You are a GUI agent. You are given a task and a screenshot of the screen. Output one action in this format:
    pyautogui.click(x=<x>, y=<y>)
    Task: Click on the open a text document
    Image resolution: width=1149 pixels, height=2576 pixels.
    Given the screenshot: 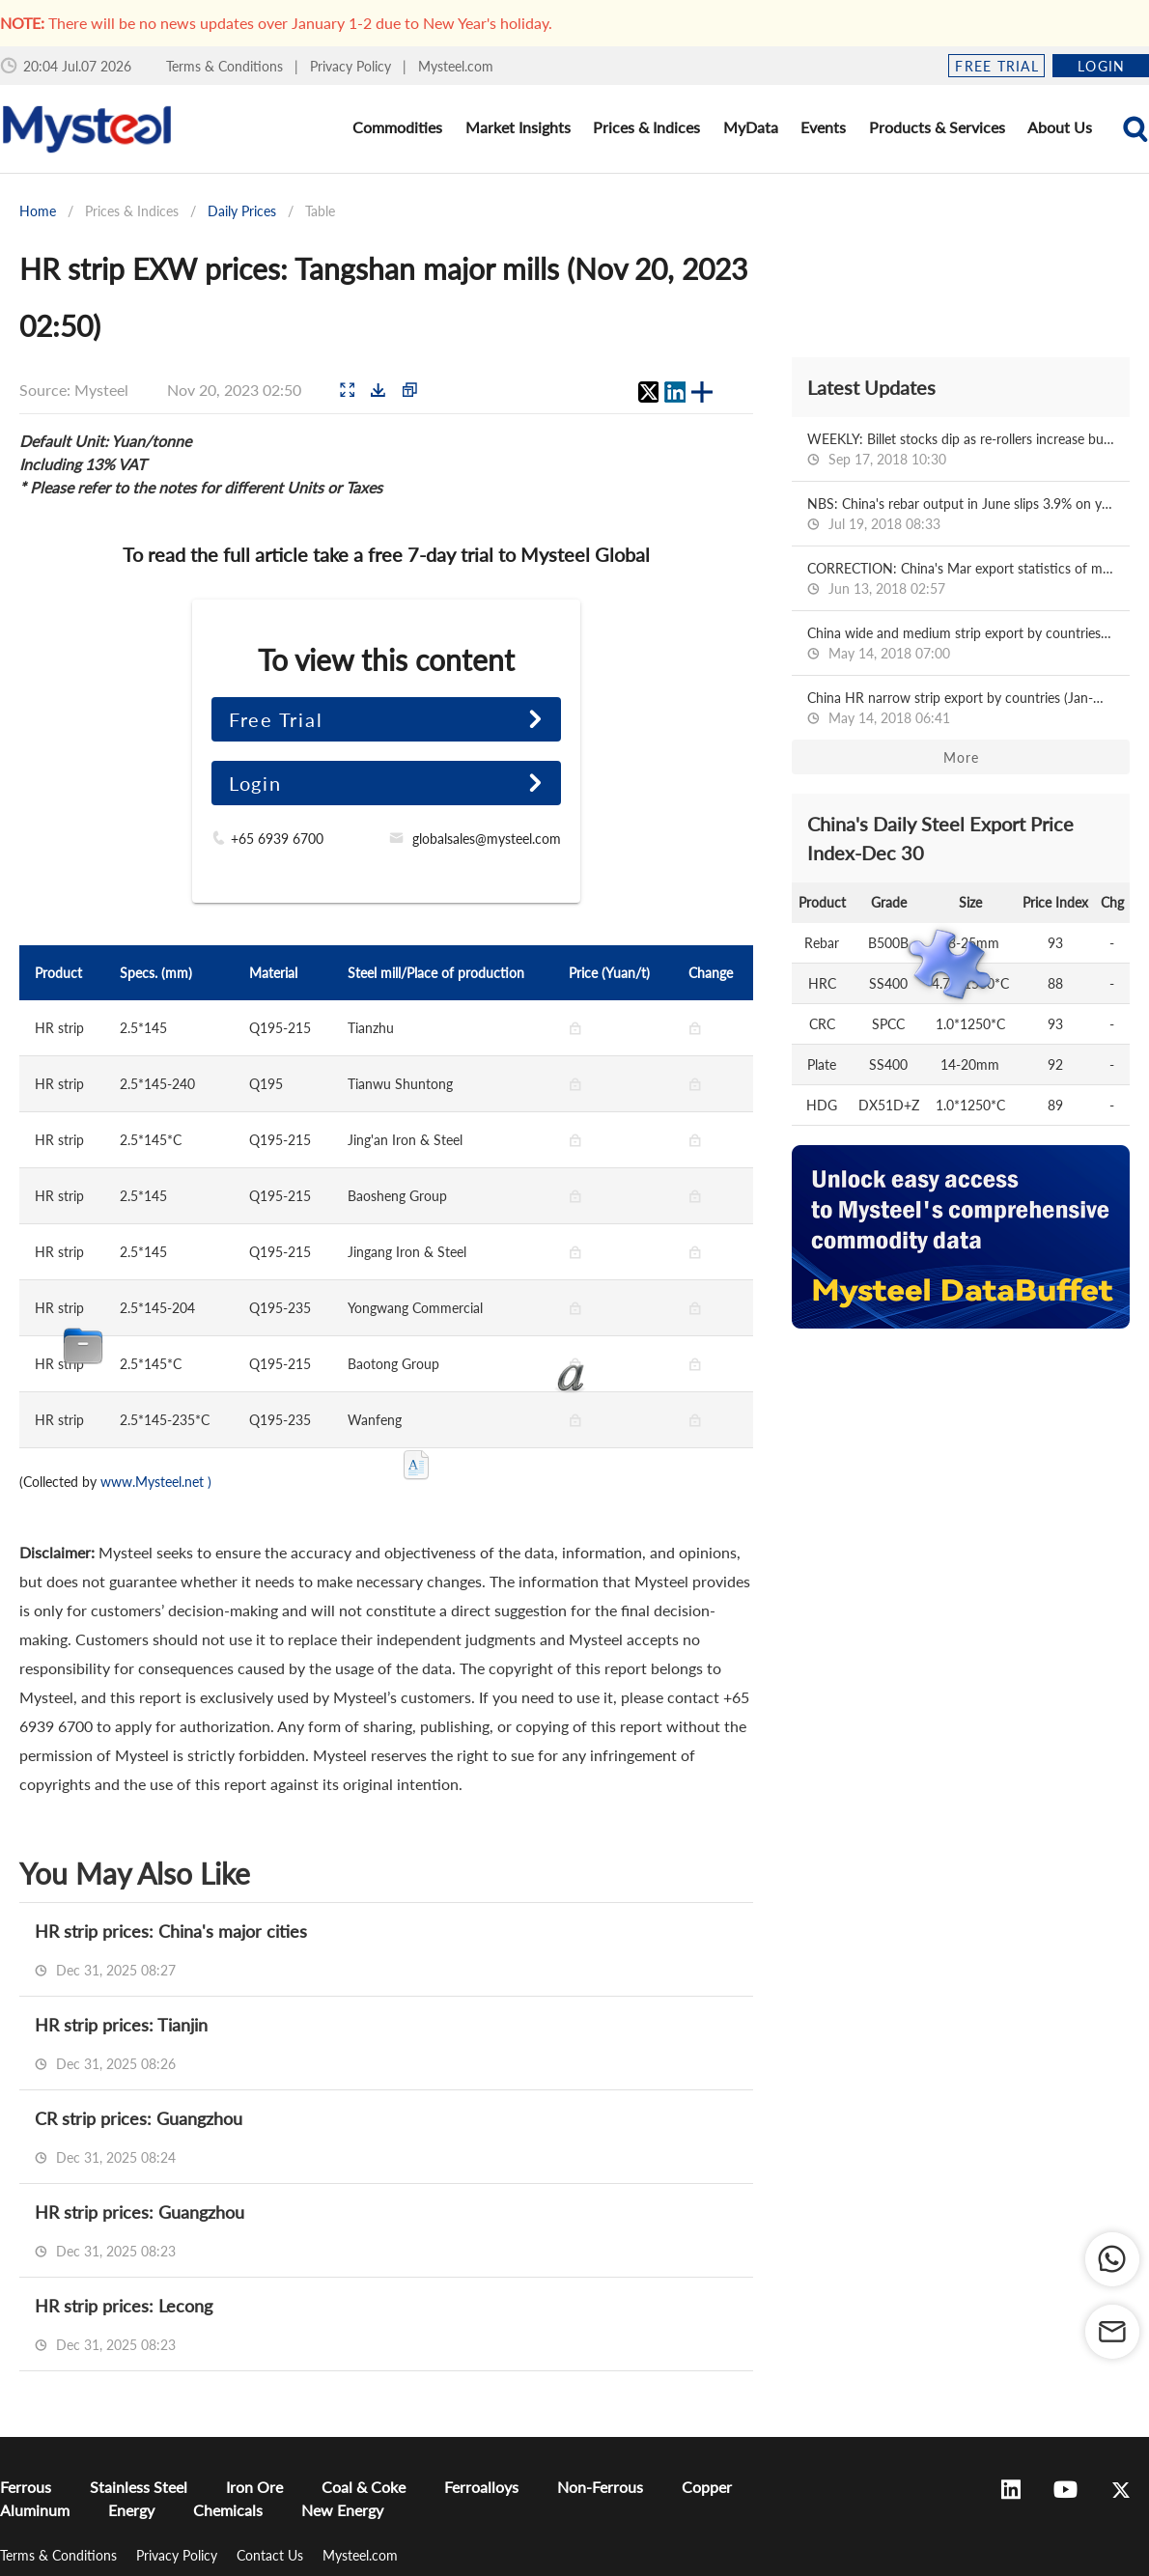 What is the action you would take?
    pyautogui.click(x=416, y=1465)
    